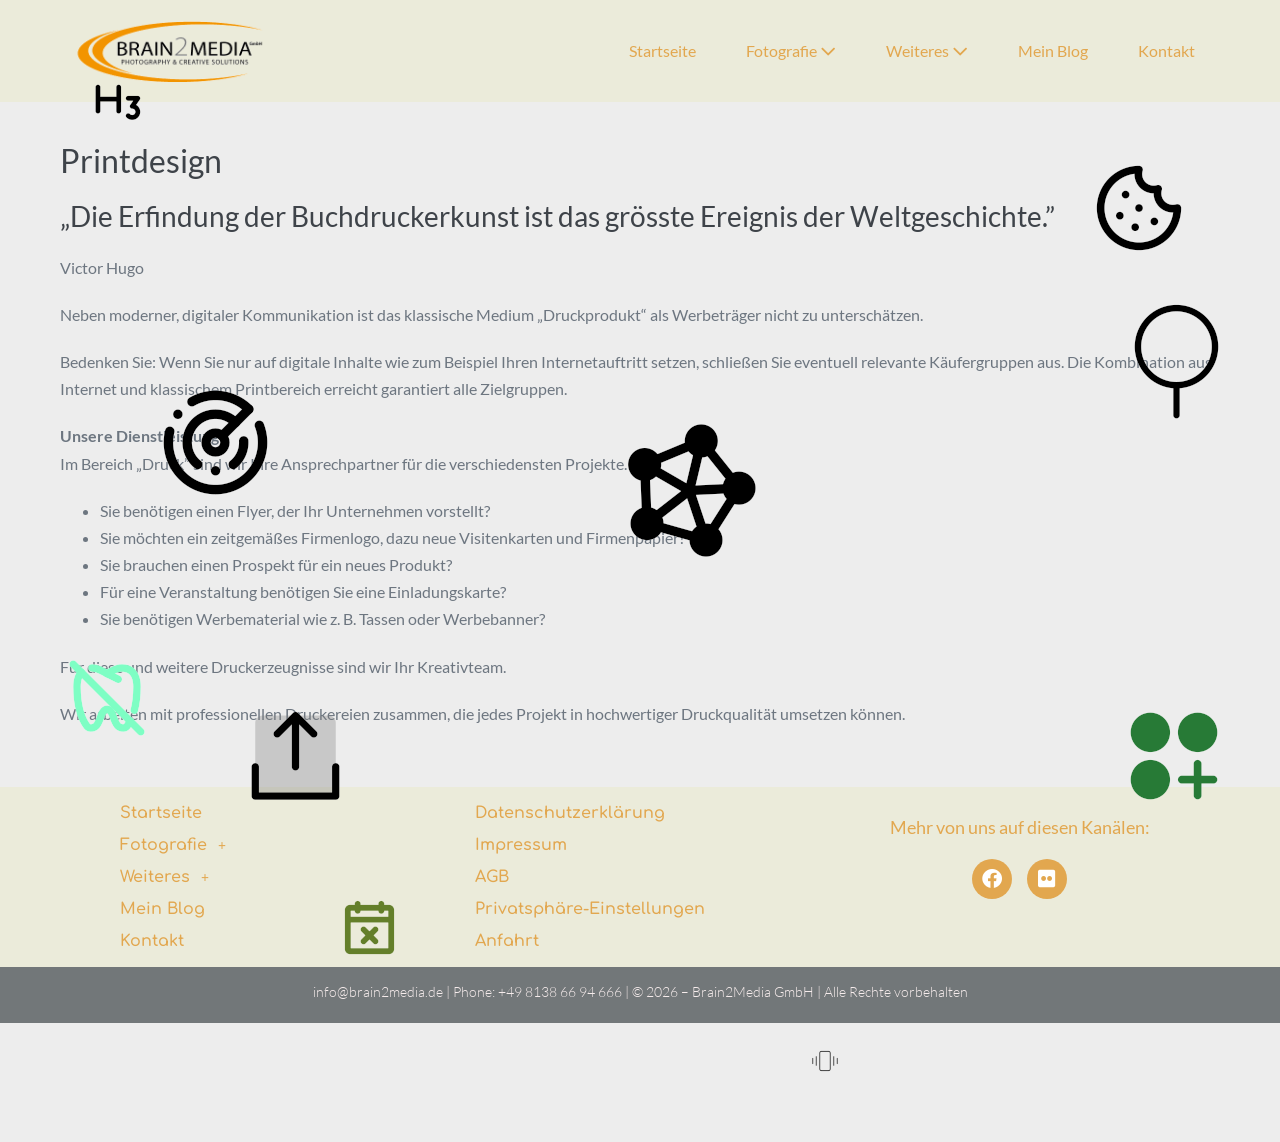  What do you see at coordinates (1139, 208) in the screenshot?
I see `manage cookie preferences` at bounding box center [1139, 208].